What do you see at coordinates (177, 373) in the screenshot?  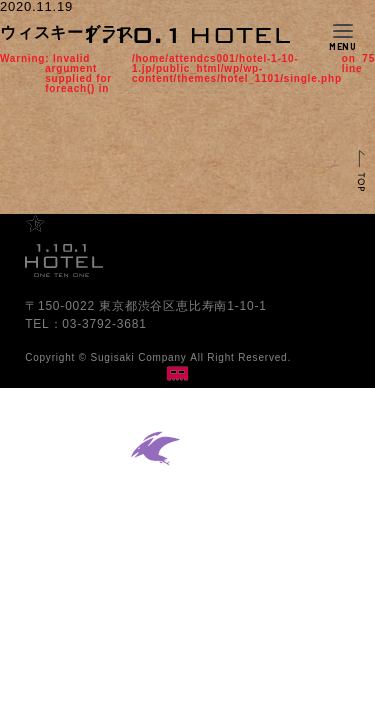 I see `view RAM or memory usage` at bounding box center [177, 373].